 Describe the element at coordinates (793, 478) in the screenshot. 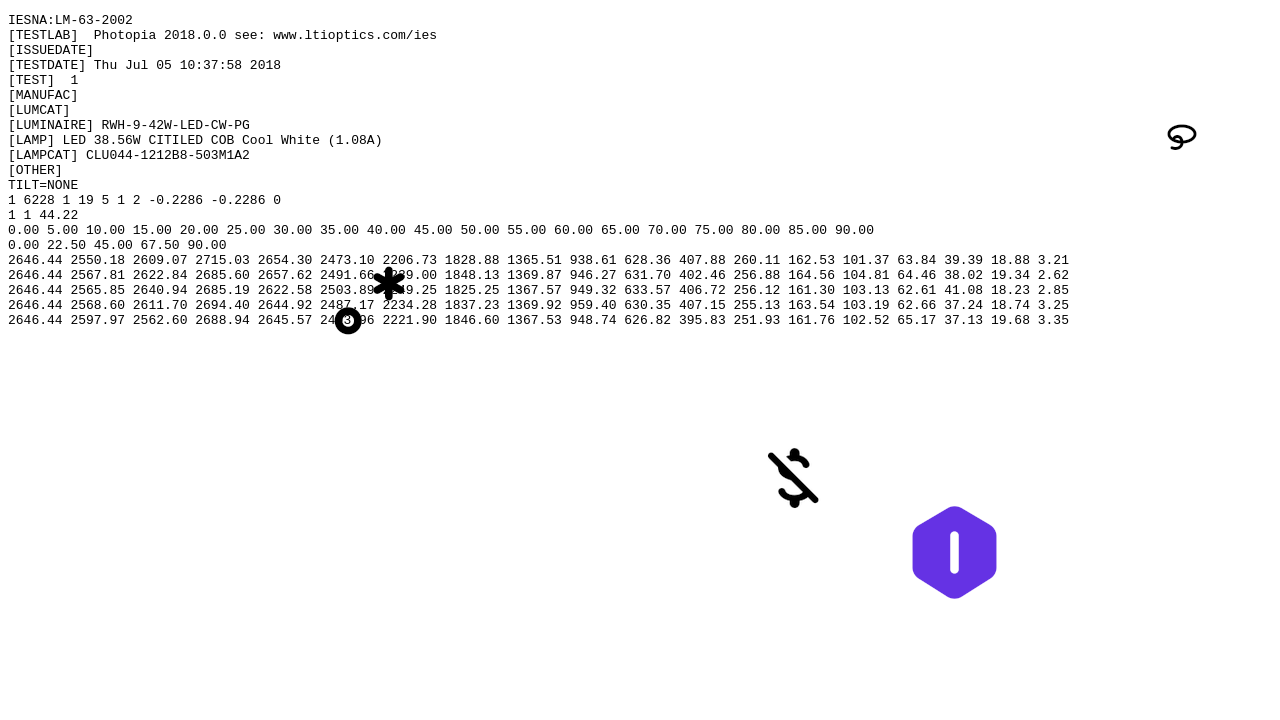

I see `indicates no cost or free item` at that location.